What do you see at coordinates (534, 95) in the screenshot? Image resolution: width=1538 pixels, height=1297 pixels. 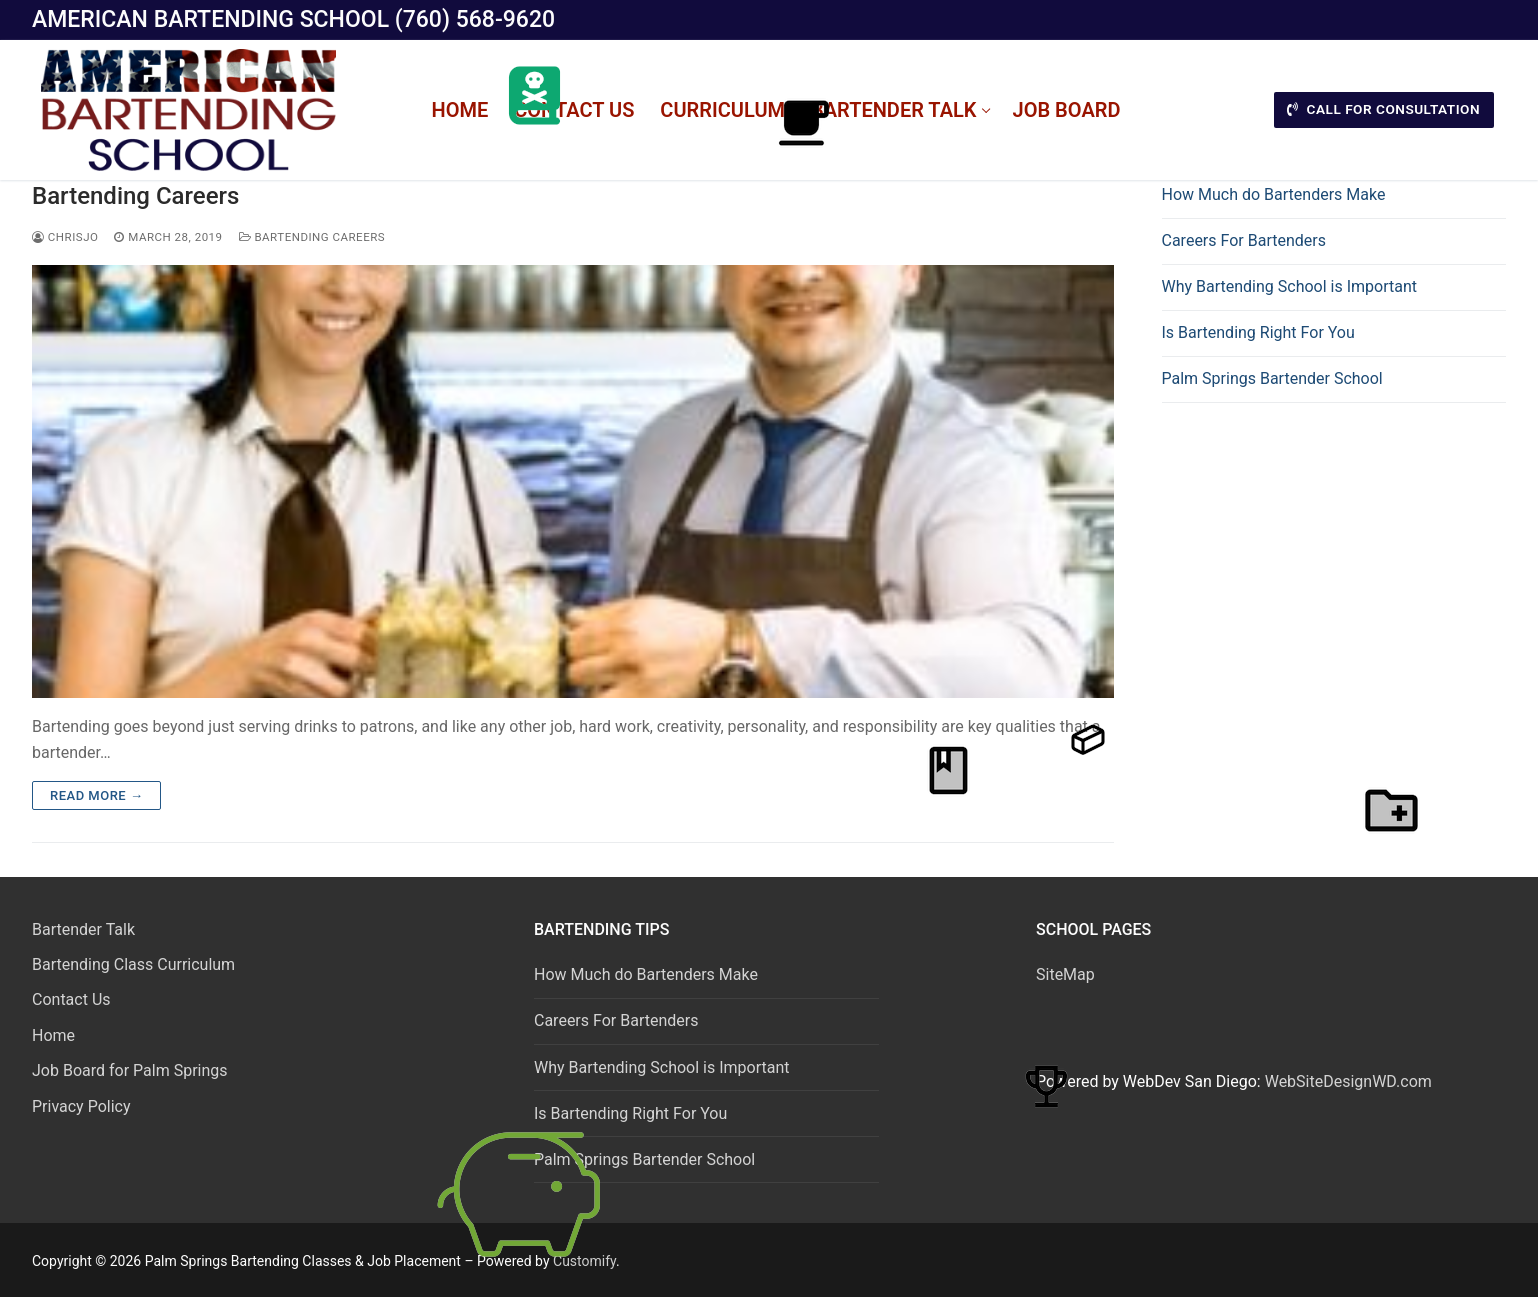 I see `access spooky or halloween-themed content` at bounding box center [534, 95].